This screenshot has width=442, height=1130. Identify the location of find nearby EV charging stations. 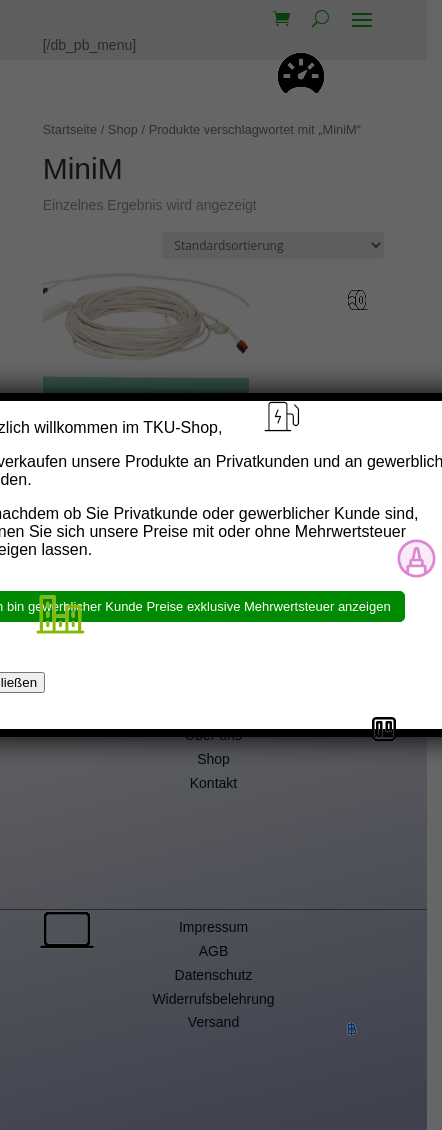
(280, 416).